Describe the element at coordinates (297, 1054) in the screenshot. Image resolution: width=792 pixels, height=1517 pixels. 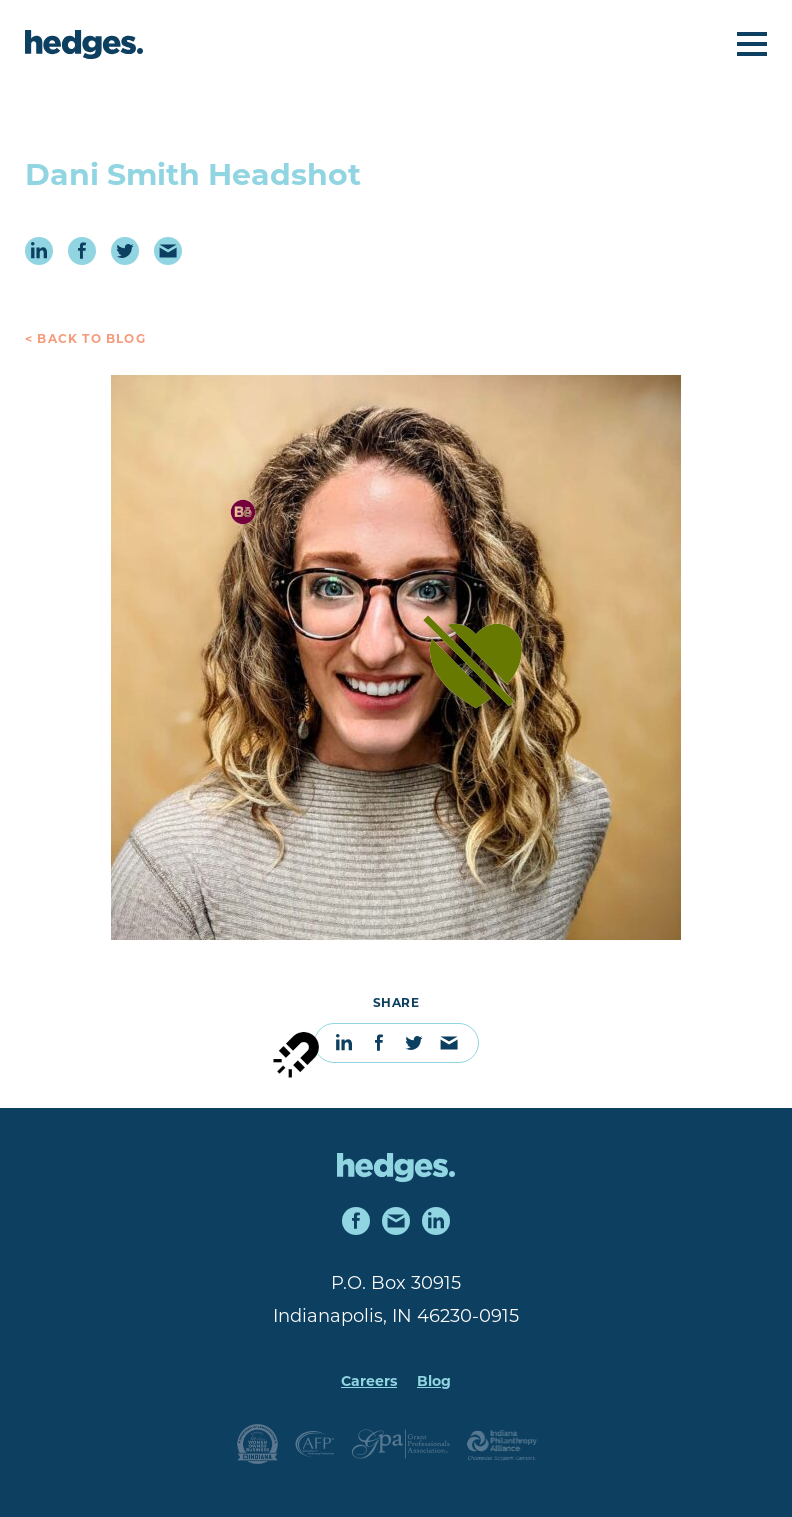
I see `attract or pull related items together` at that location.